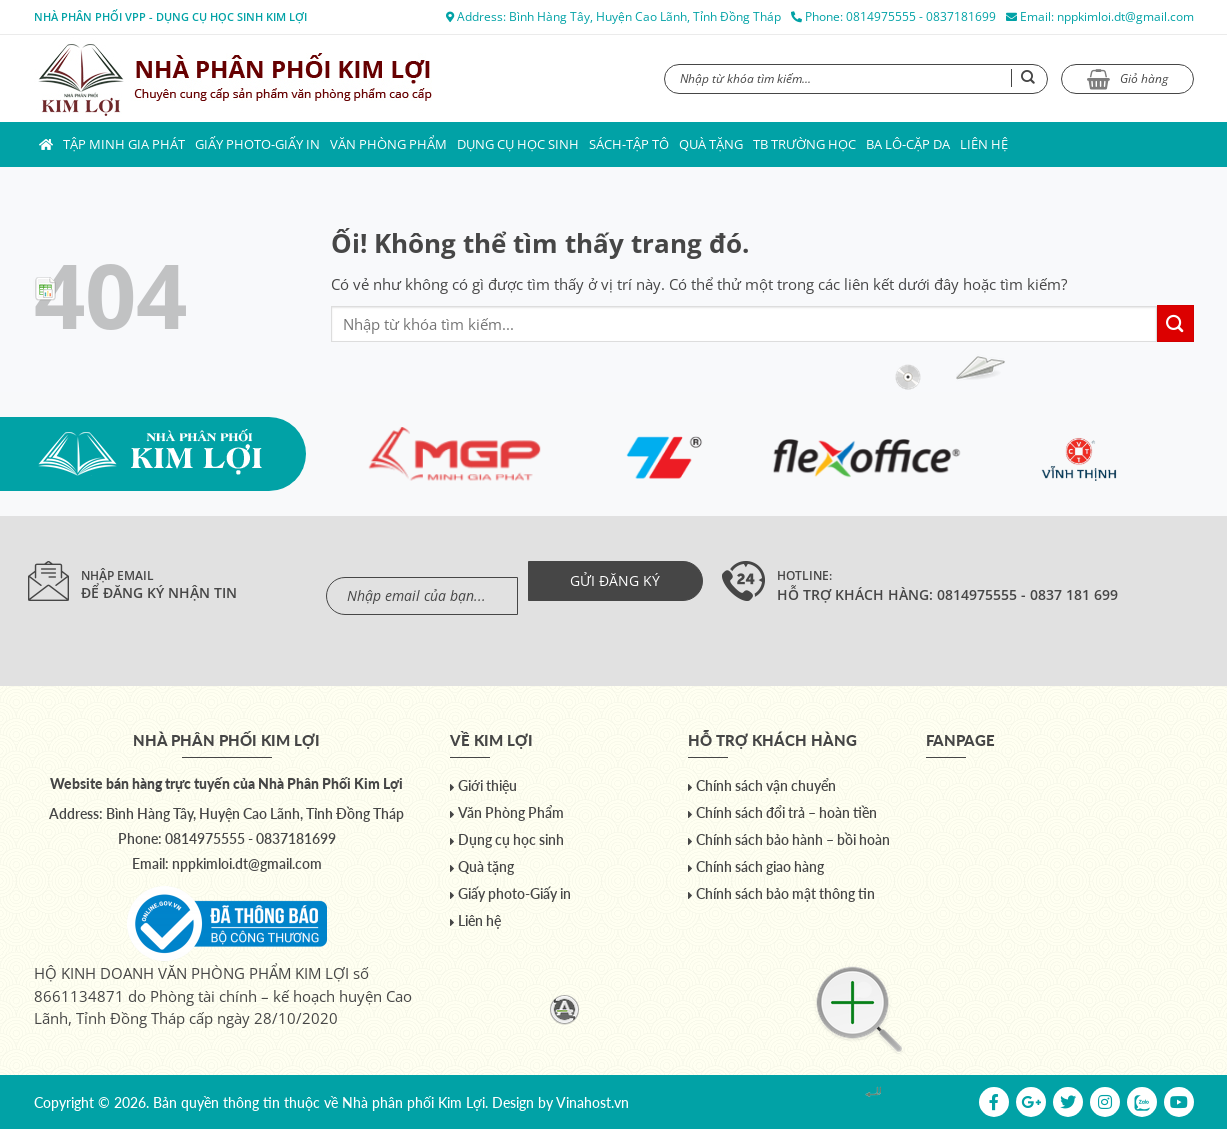 This screenshot has width=1227, height=1129. What do you see at coordinates (908, 377) in the screenshot?
I see `access cd/dvd drive or optical media` at bounding box center [908, 377].